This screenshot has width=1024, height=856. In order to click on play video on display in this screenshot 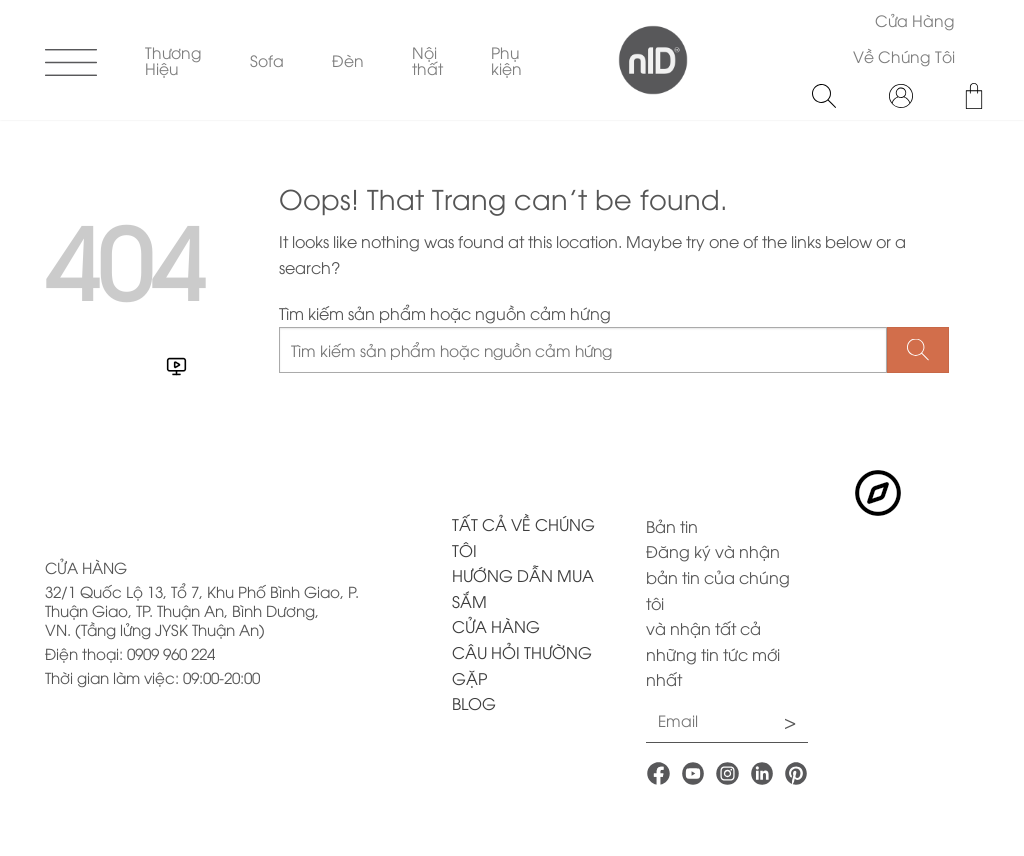, I will do `click(176, 366)`.